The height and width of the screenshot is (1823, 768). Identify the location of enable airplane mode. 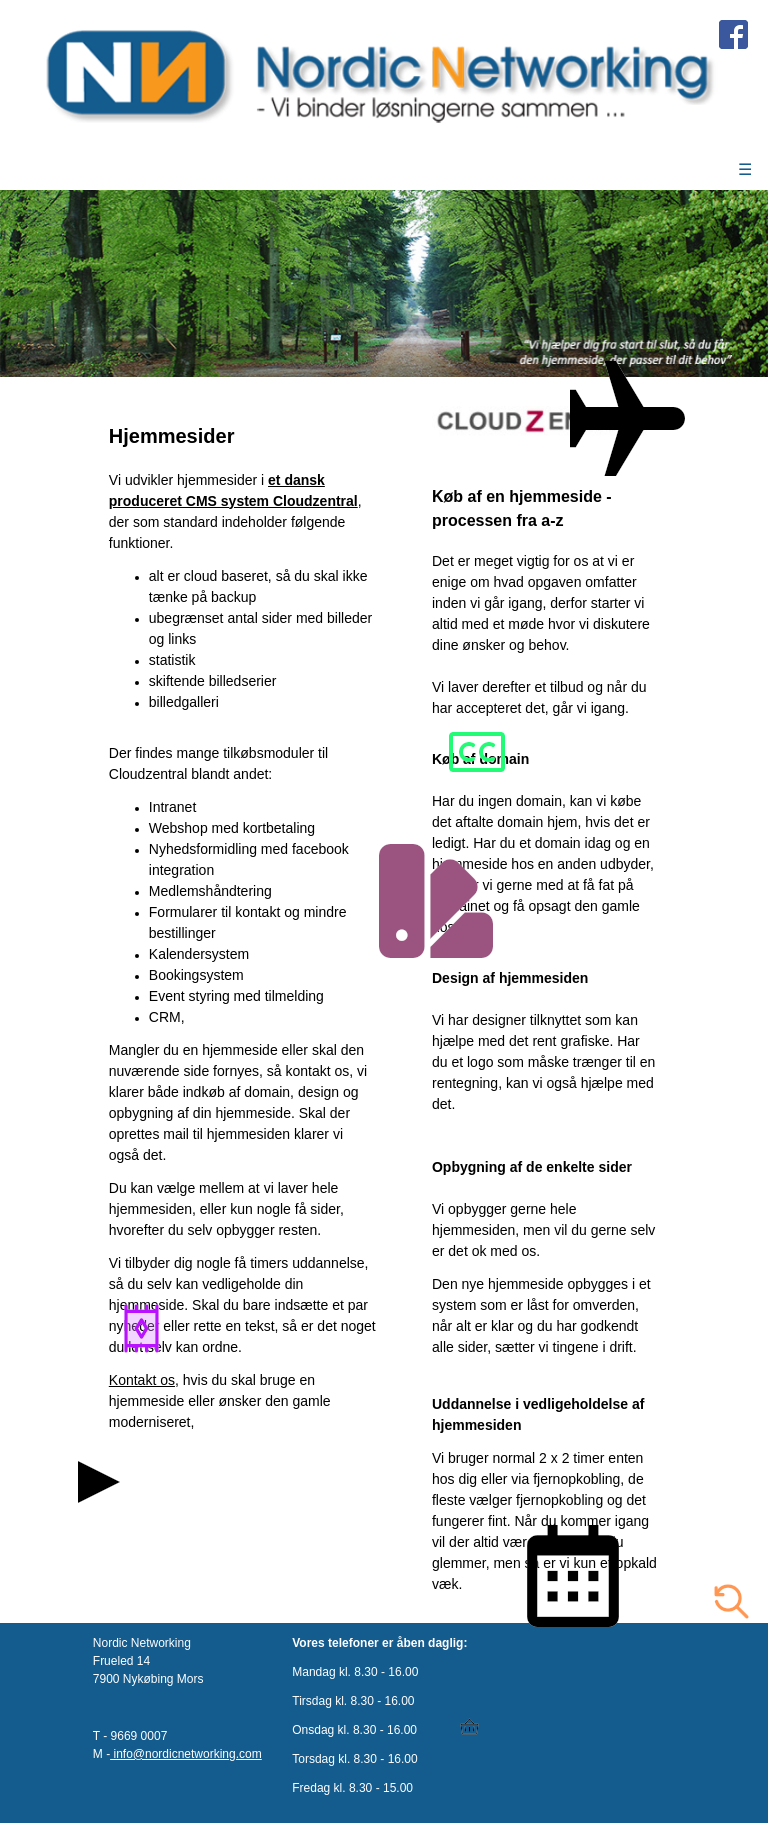
(627, 418).